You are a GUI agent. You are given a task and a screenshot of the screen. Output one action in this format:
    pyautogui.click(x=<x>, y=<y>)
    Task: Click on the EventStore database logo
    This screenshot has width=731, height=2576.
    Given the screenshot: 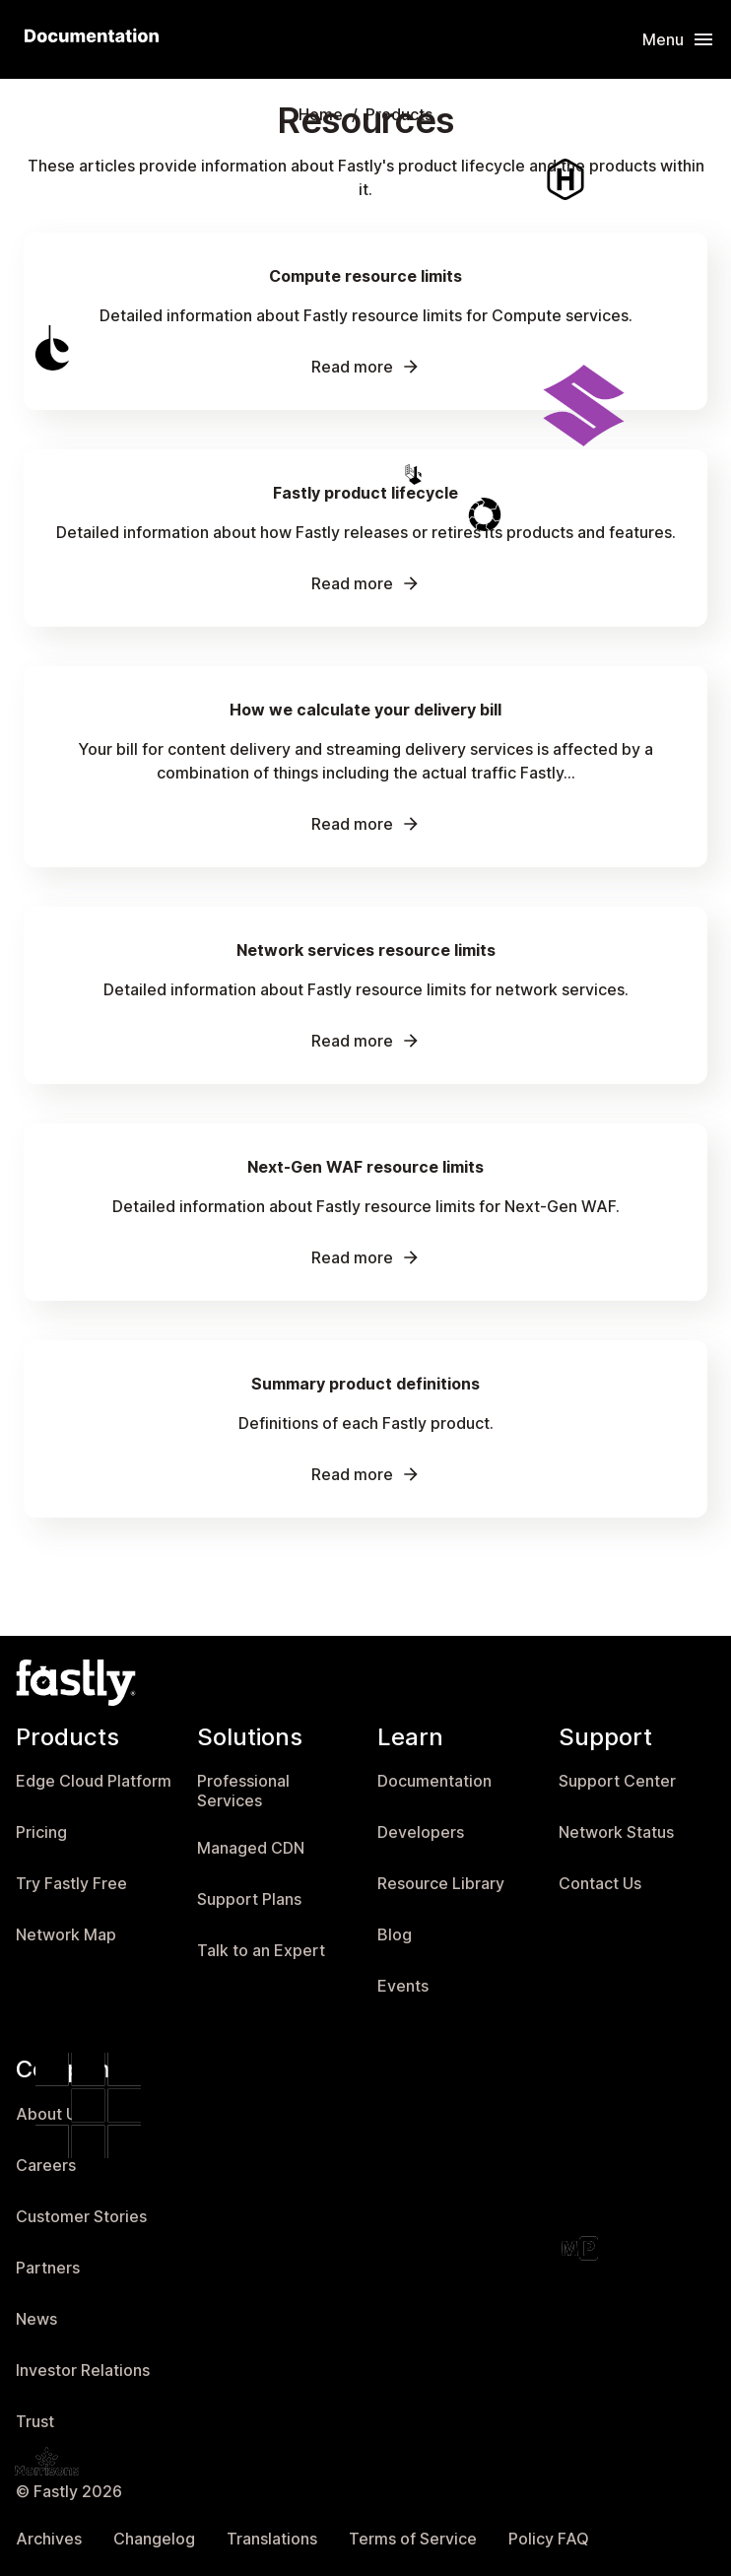 What is the action you would take?
    pyautogui.click(x=485, y=514)
    